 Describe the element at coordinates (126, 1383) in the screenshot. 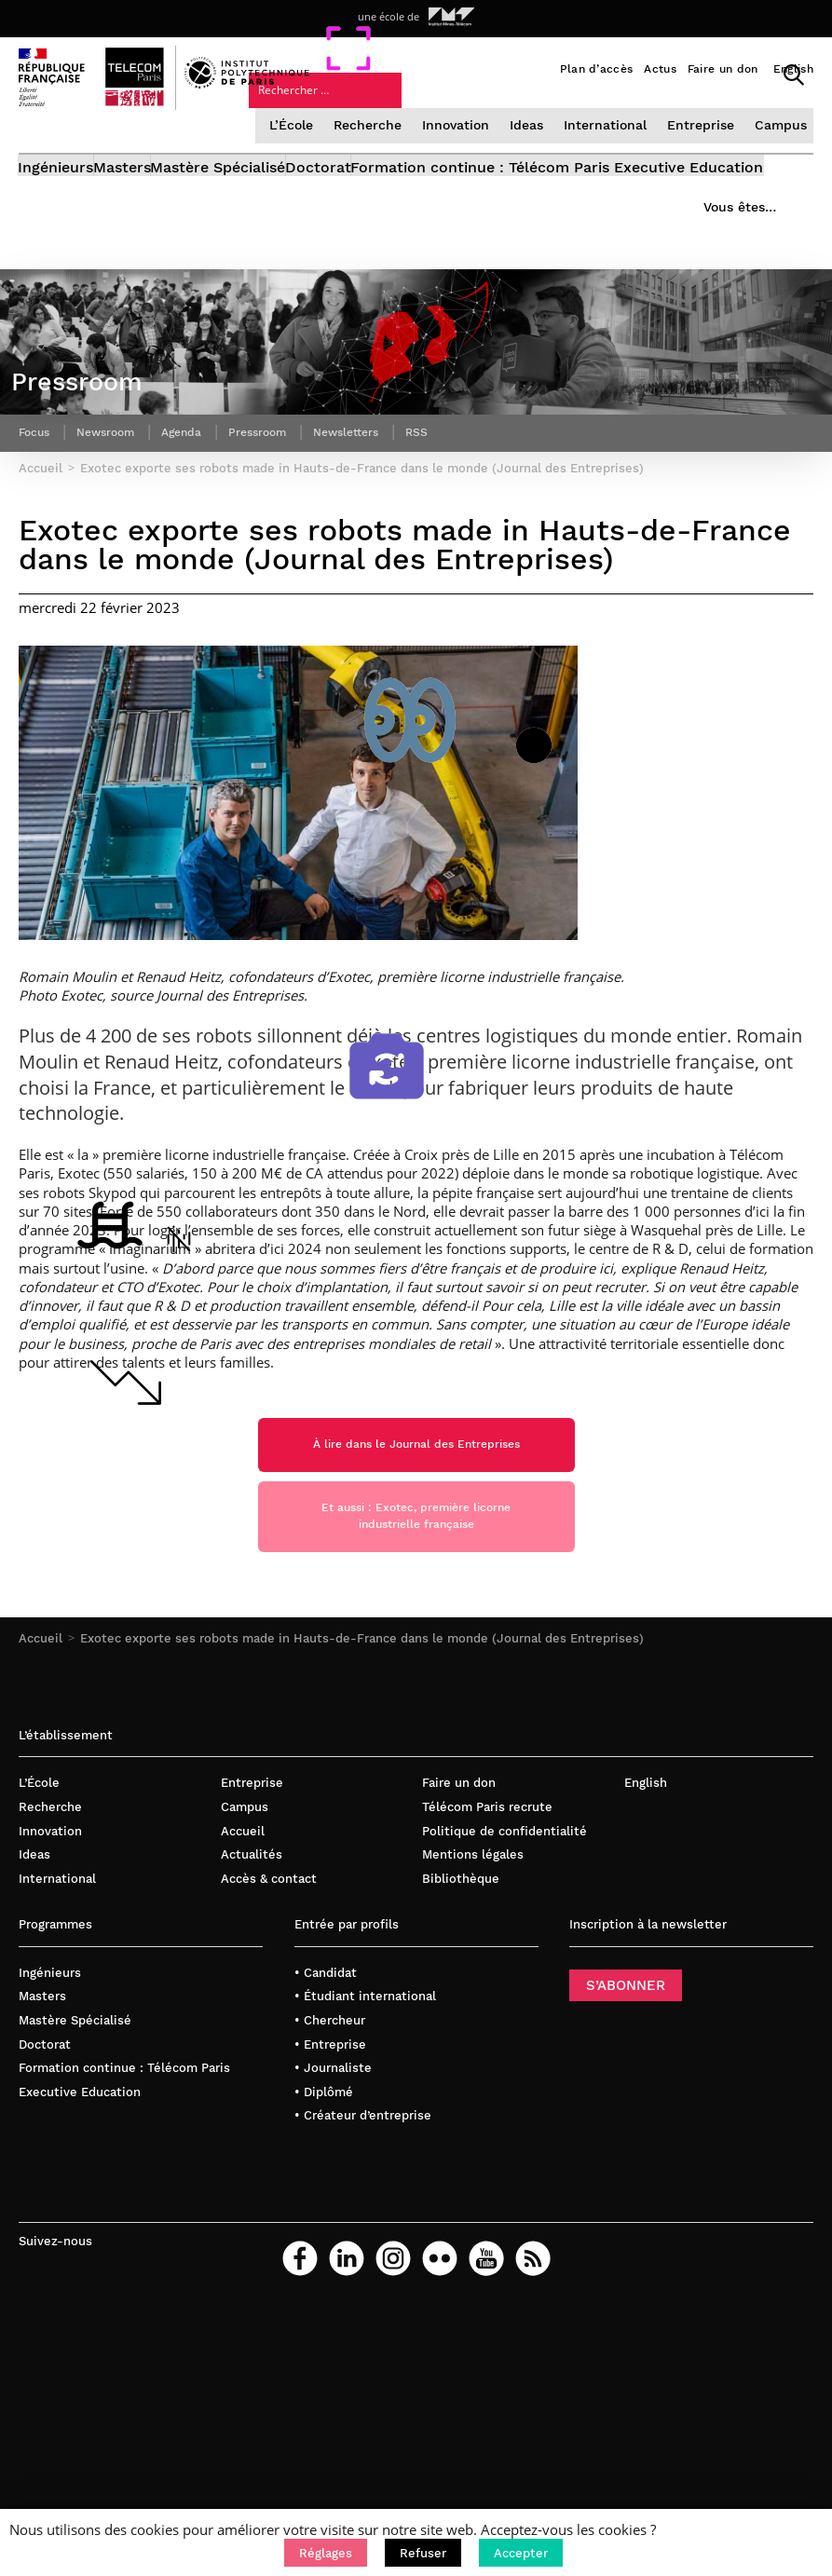

I see `indicates a downward trend or decline in data` at that location.